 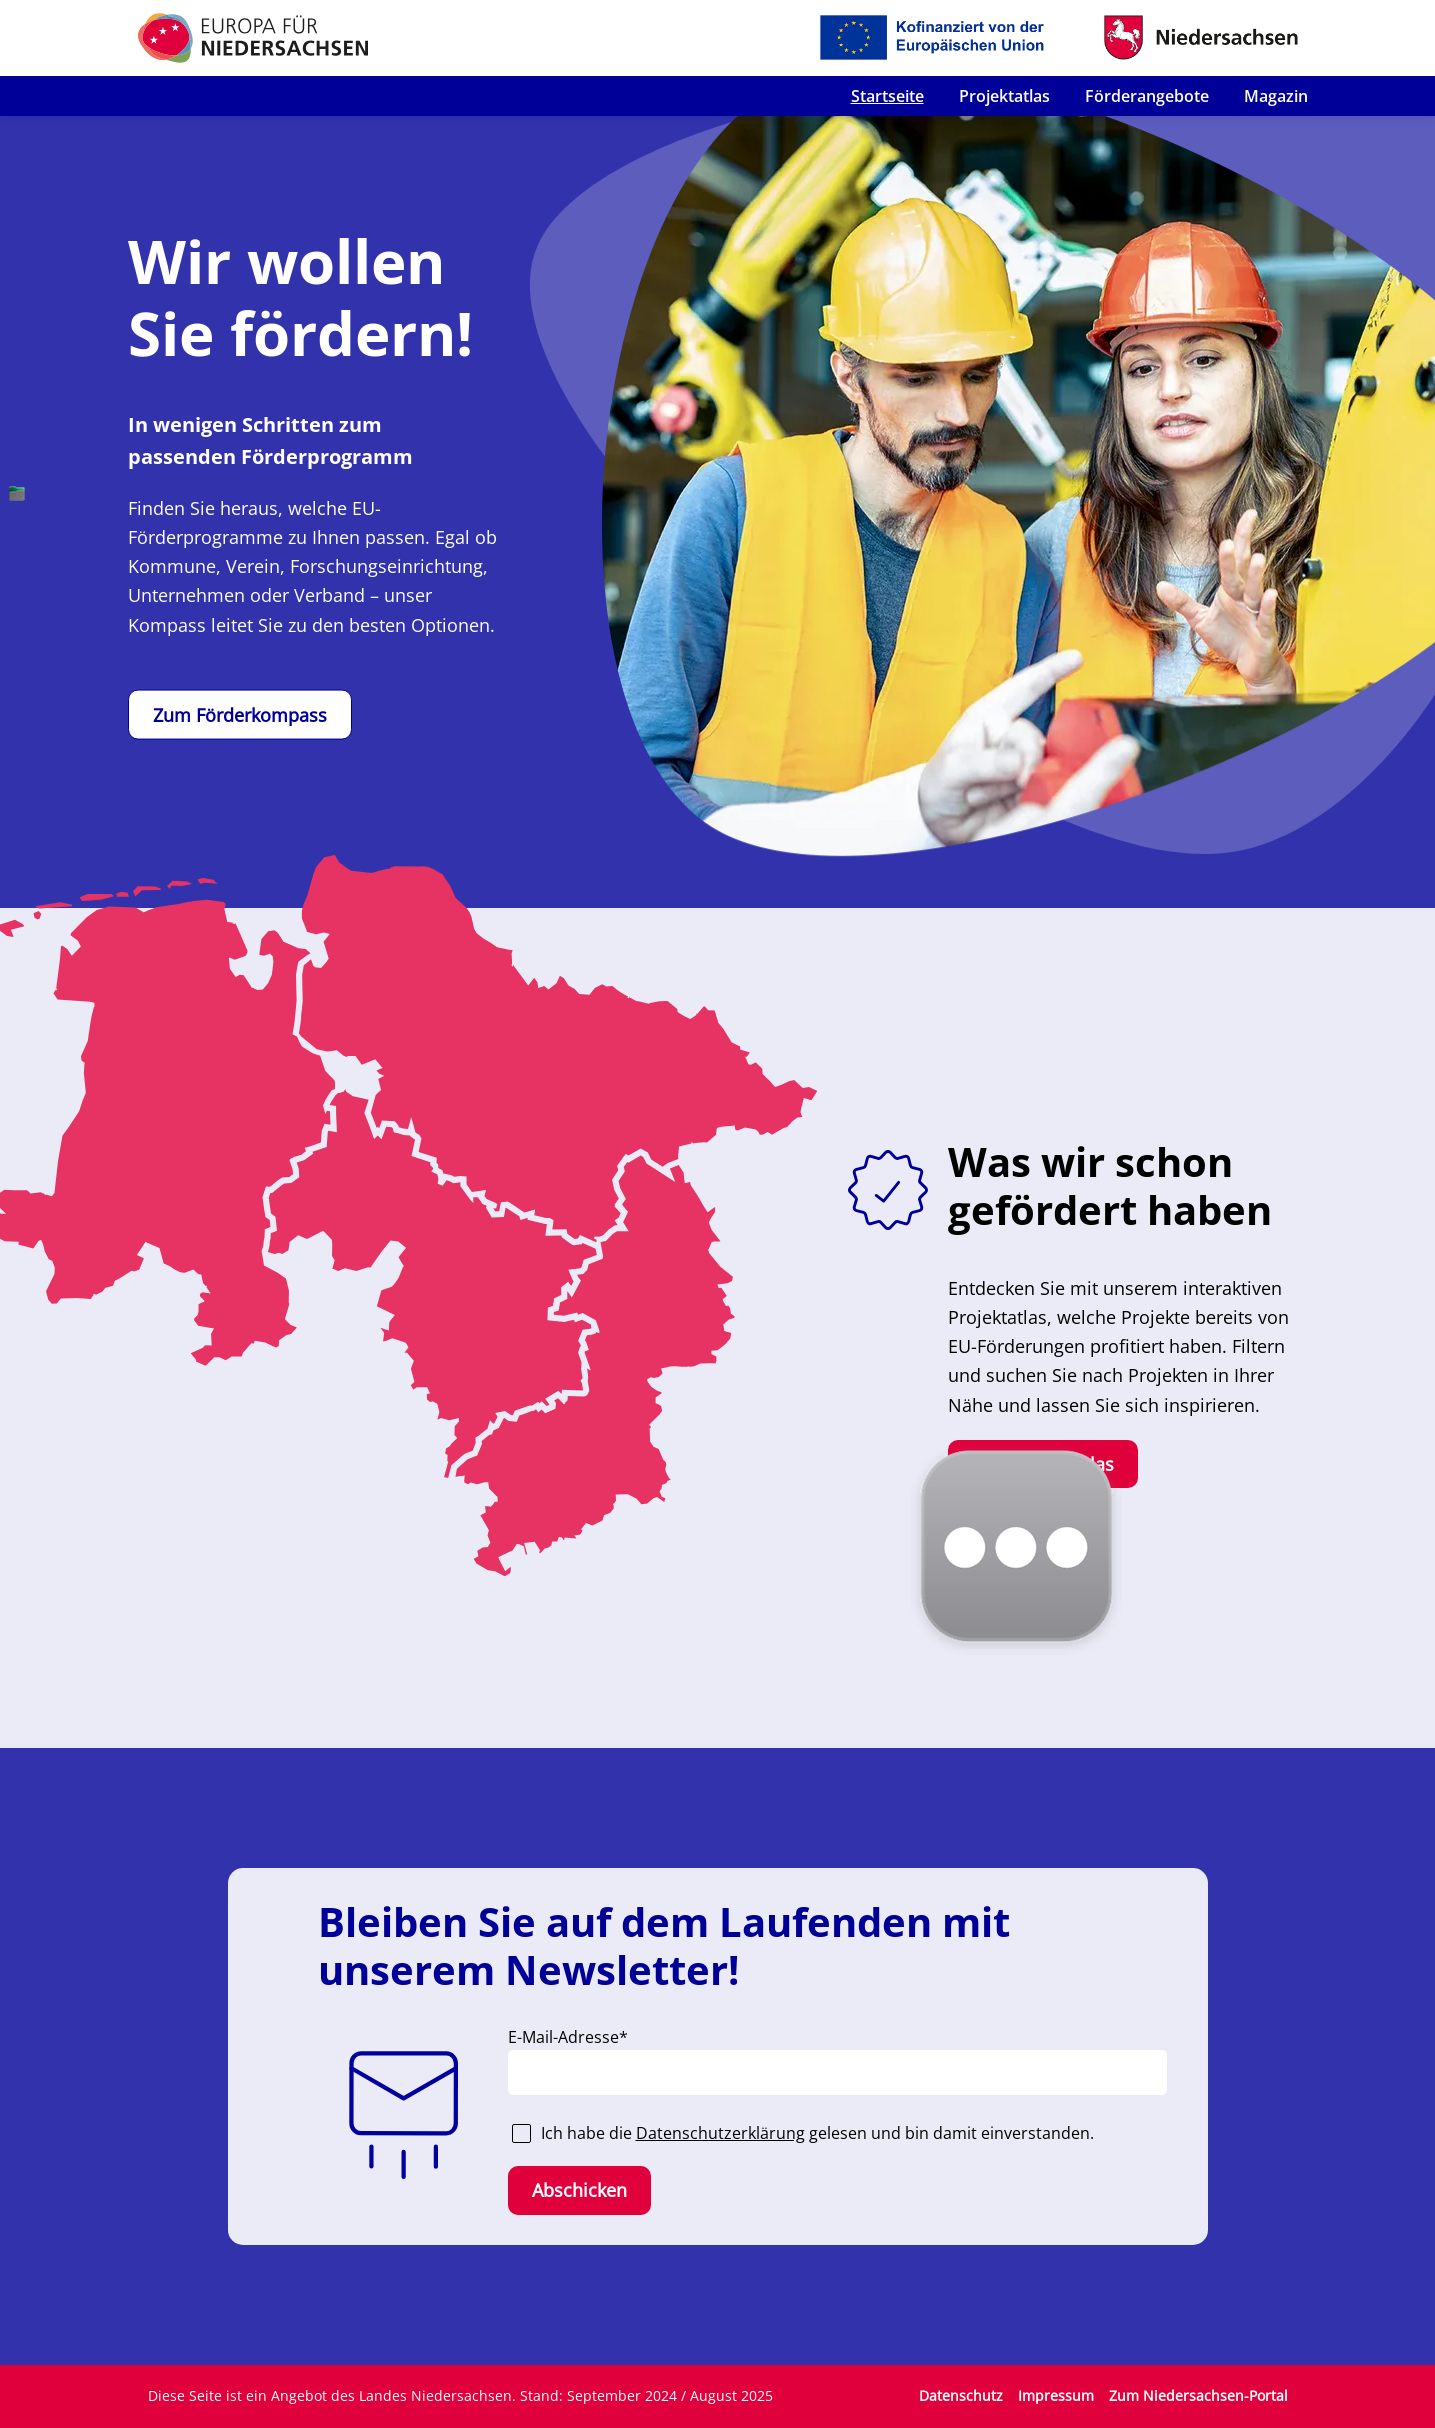 What do you see at coordinates (1016, 1549) in the screenshot?
I see `open settings or preferences` at bounding box center [1016, 1549].